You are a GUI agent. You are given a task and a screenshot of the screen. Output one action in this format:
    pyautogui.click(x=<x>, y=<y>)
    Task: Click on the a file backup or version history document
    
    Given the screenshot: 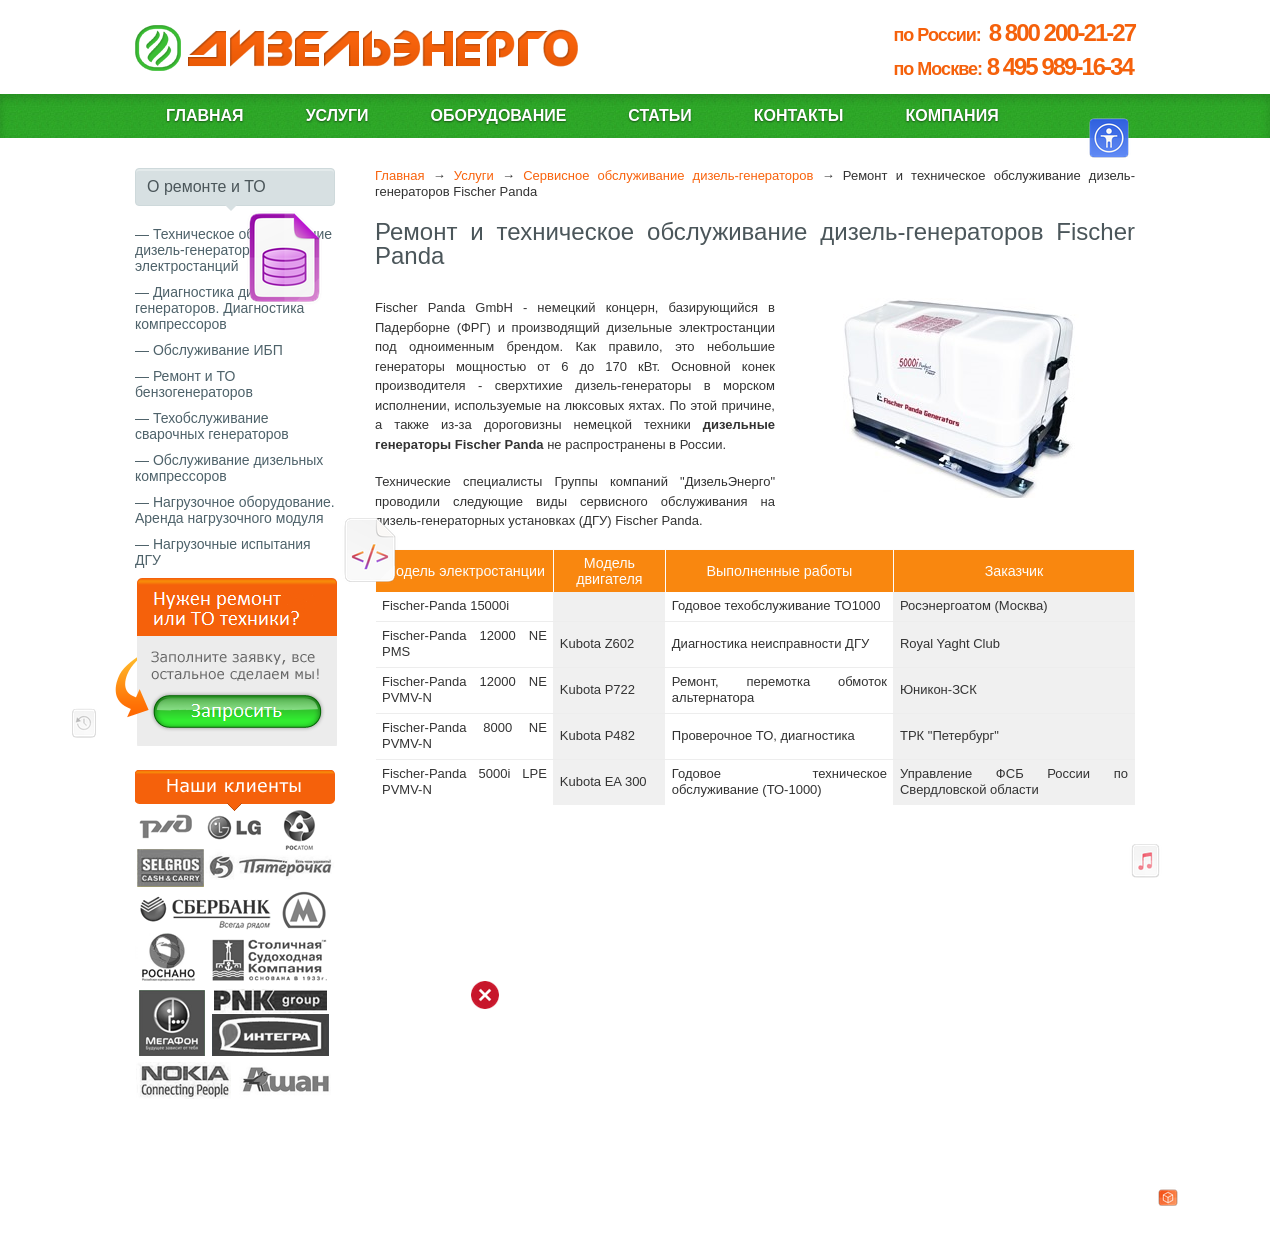 What is the action you would take?
    pyautogui.click(x=84, y=723)
    